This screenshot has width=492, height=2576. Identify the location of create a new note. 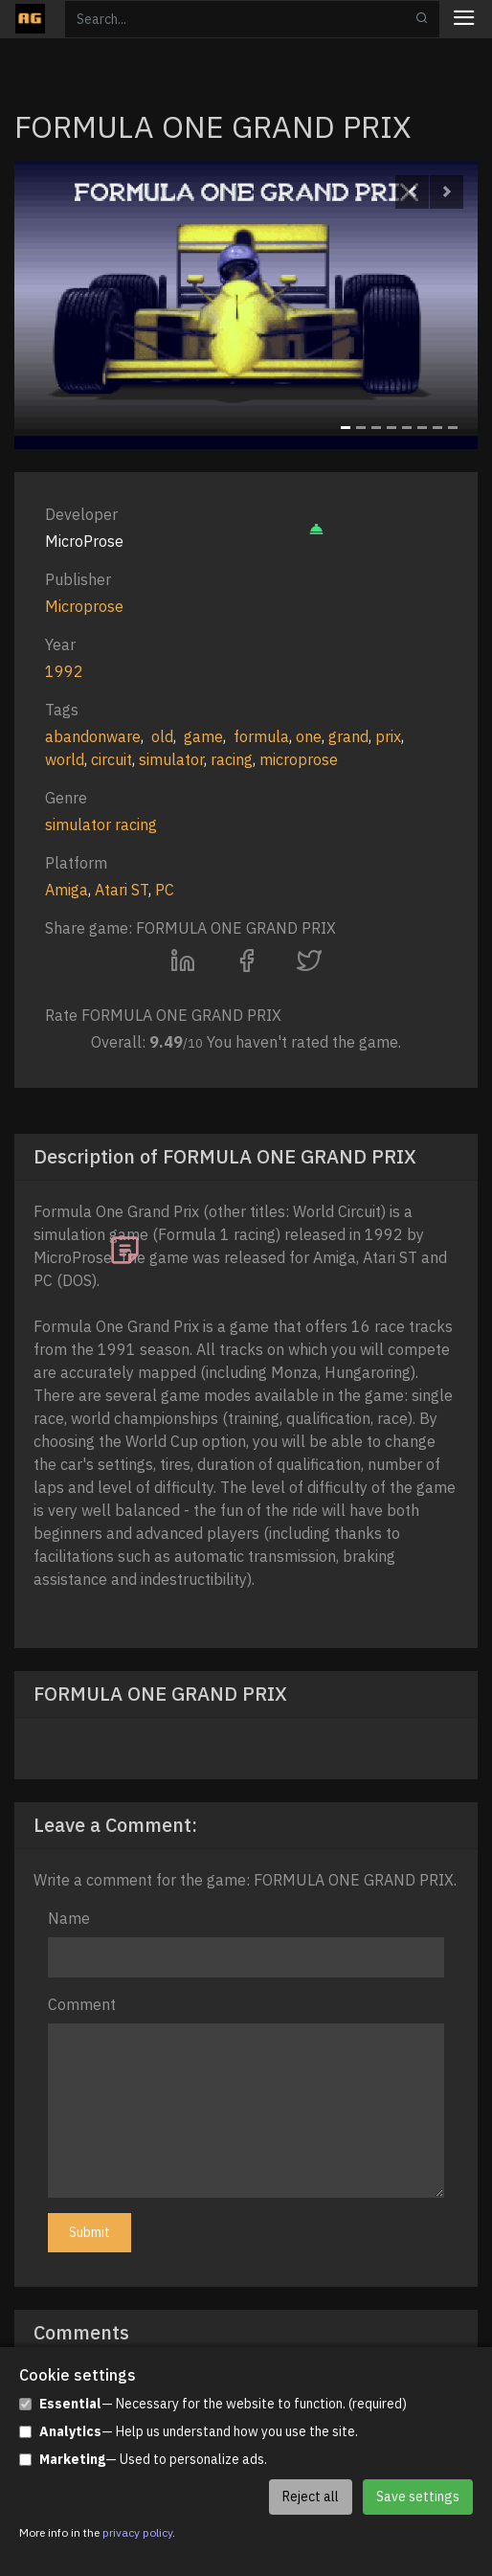
(124, 1250).